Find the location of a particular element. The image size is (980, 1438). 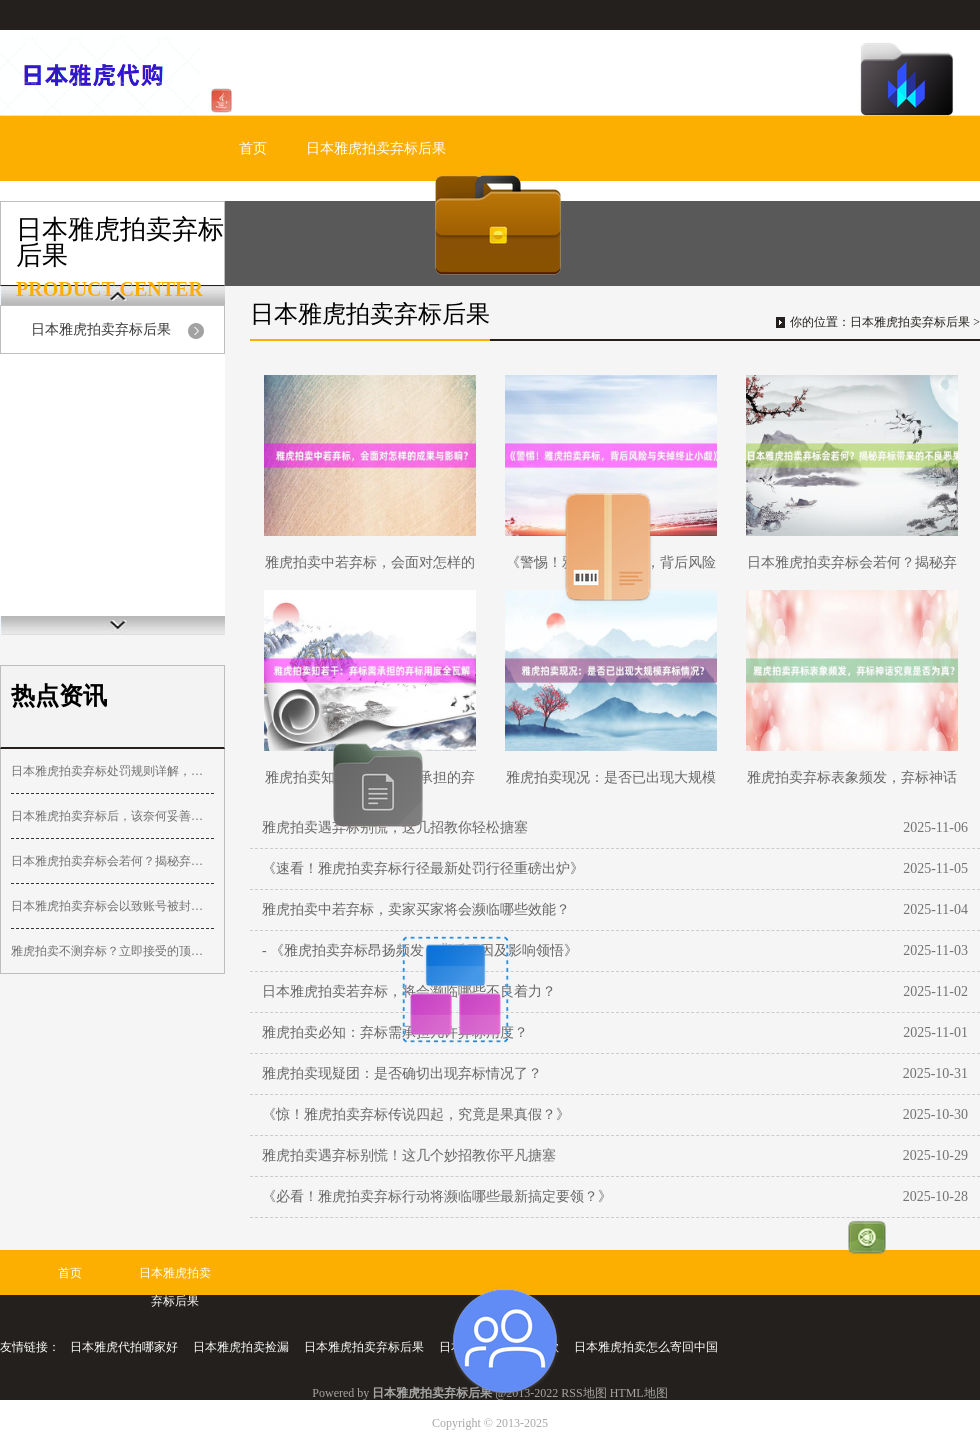

open work or business documents folder is located at coordinates (497, 228).